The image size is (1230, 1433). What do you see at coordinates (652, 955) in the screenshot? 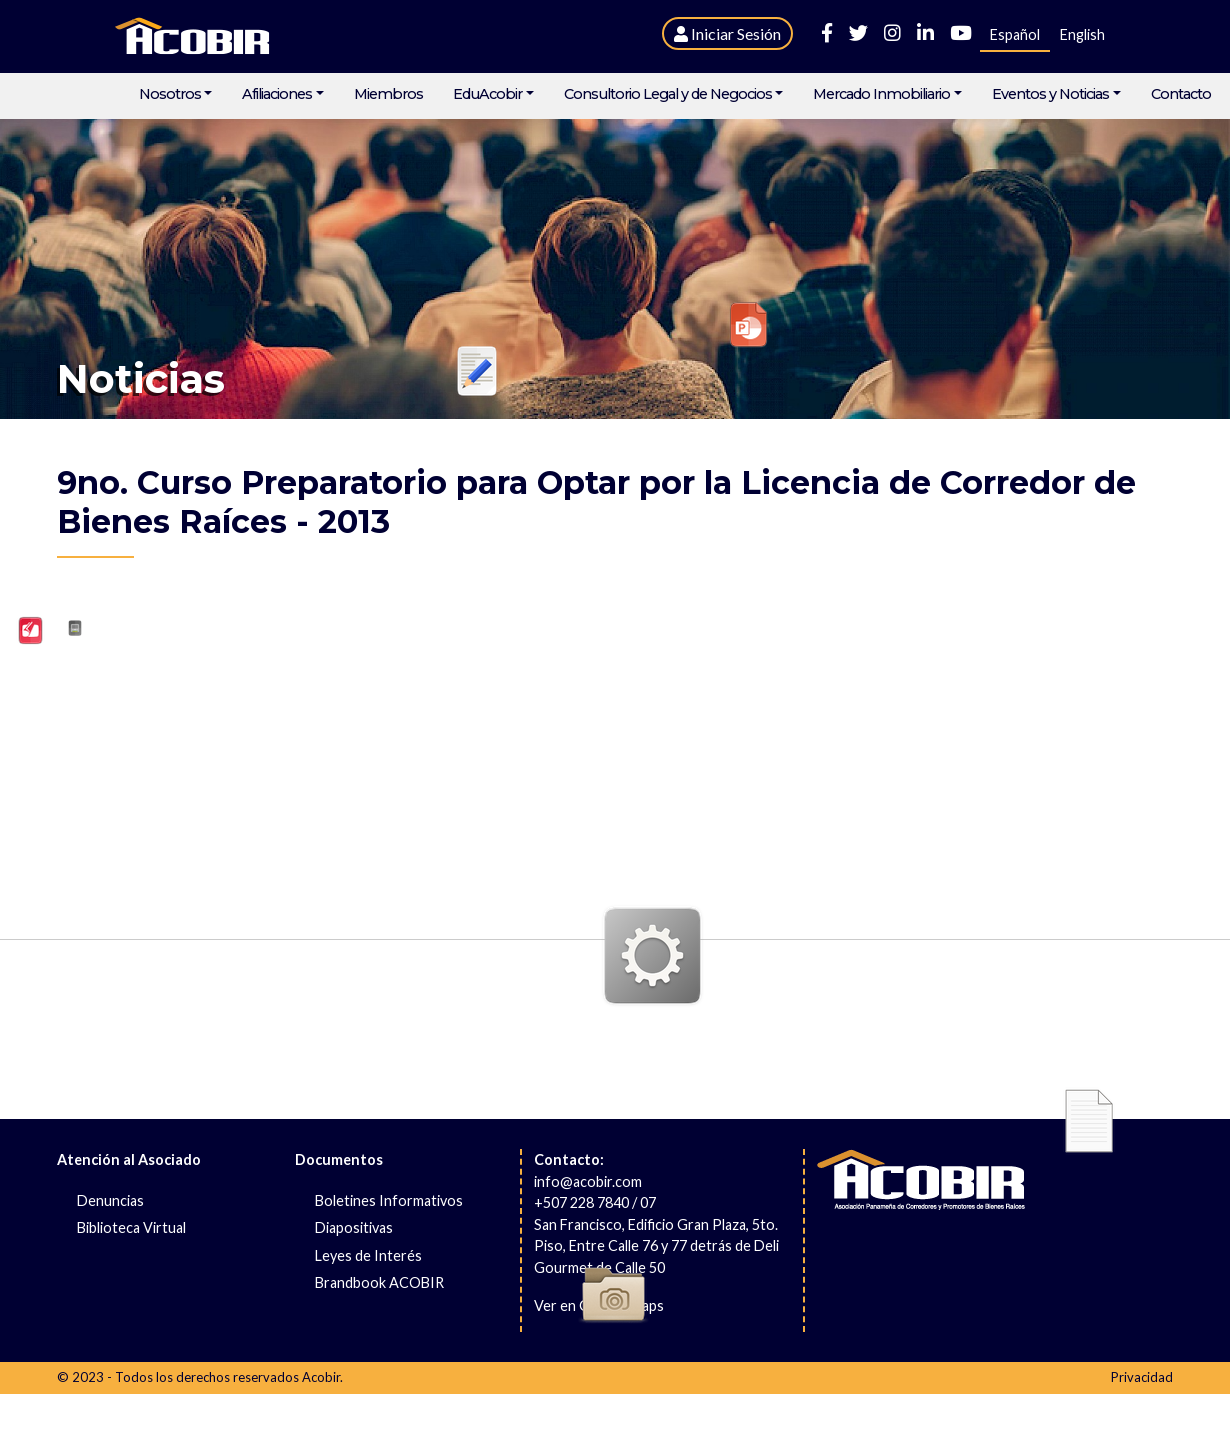
I see `shared library file type indicator` at bounding box center [652, 955].